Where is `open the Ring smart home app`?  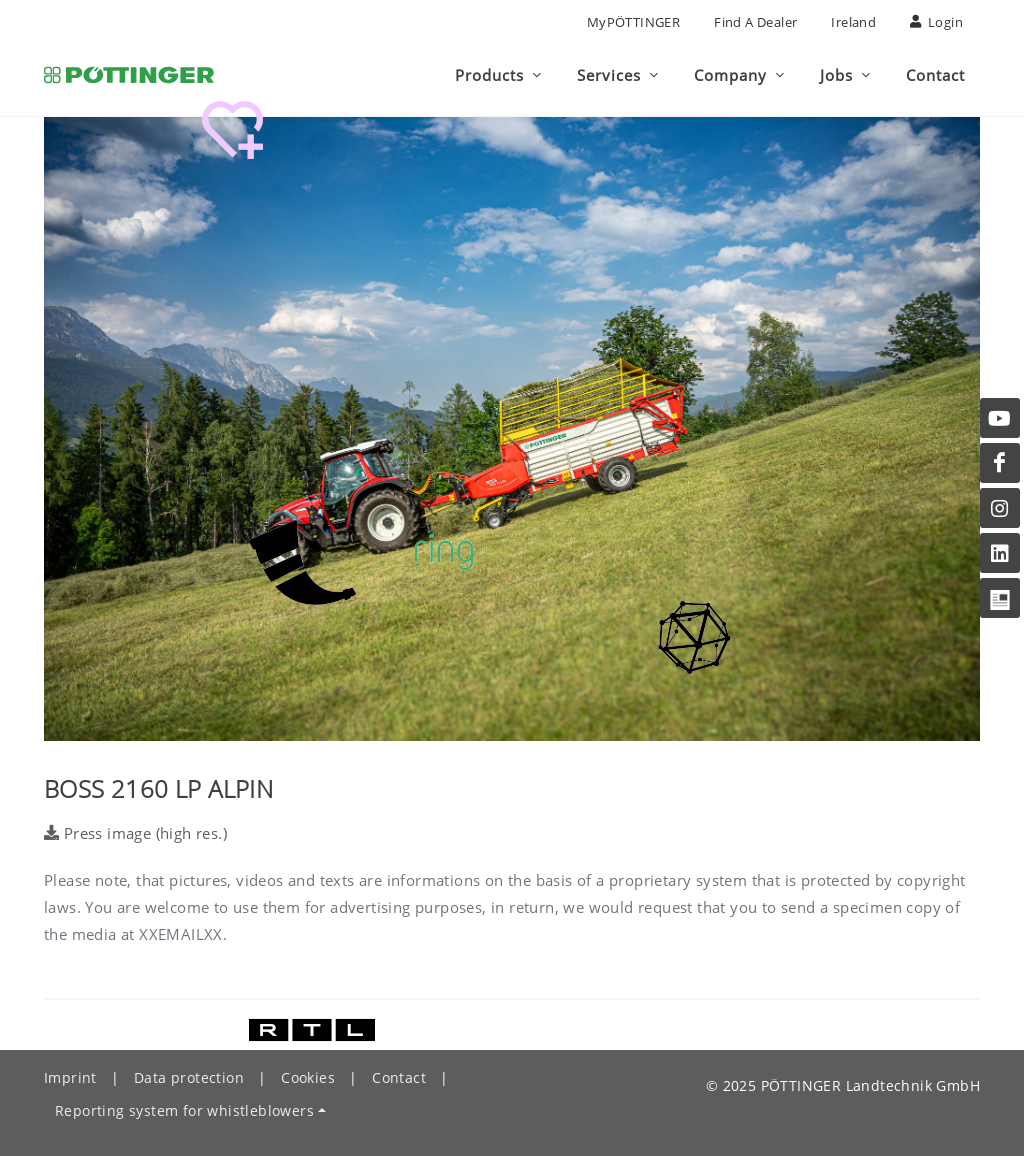
open the Ring smart home app is located at coordinates (444, 552).